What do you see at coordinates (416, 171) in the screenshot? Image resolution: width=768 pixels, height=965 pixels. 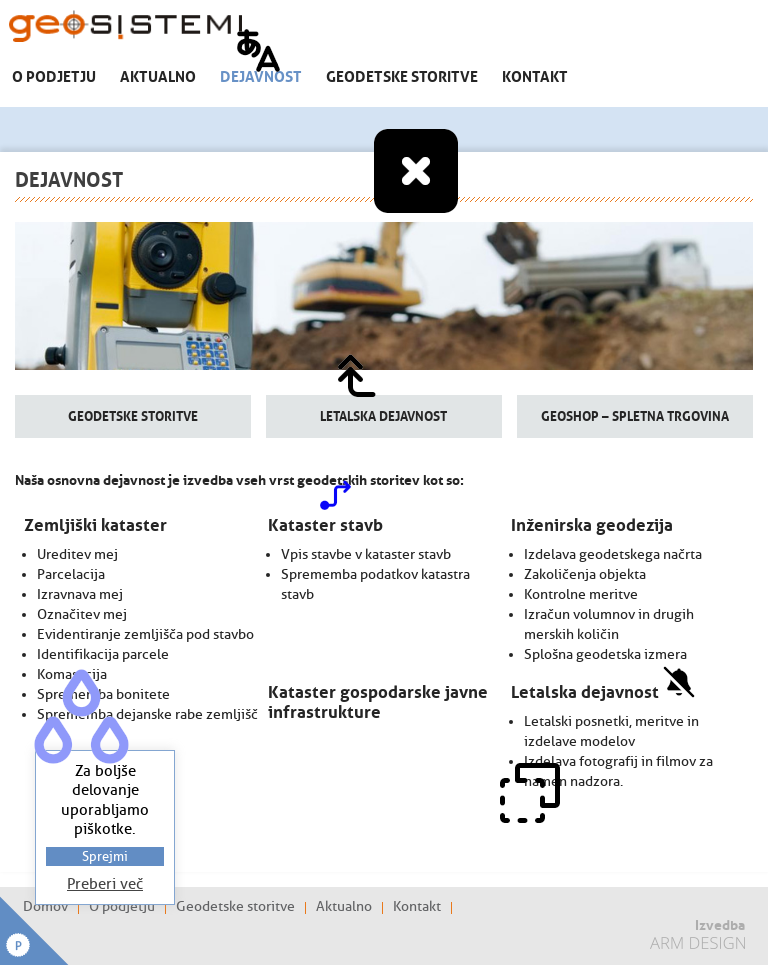 I see `close or dismiss a modal window` at bounding box center [416, 171].